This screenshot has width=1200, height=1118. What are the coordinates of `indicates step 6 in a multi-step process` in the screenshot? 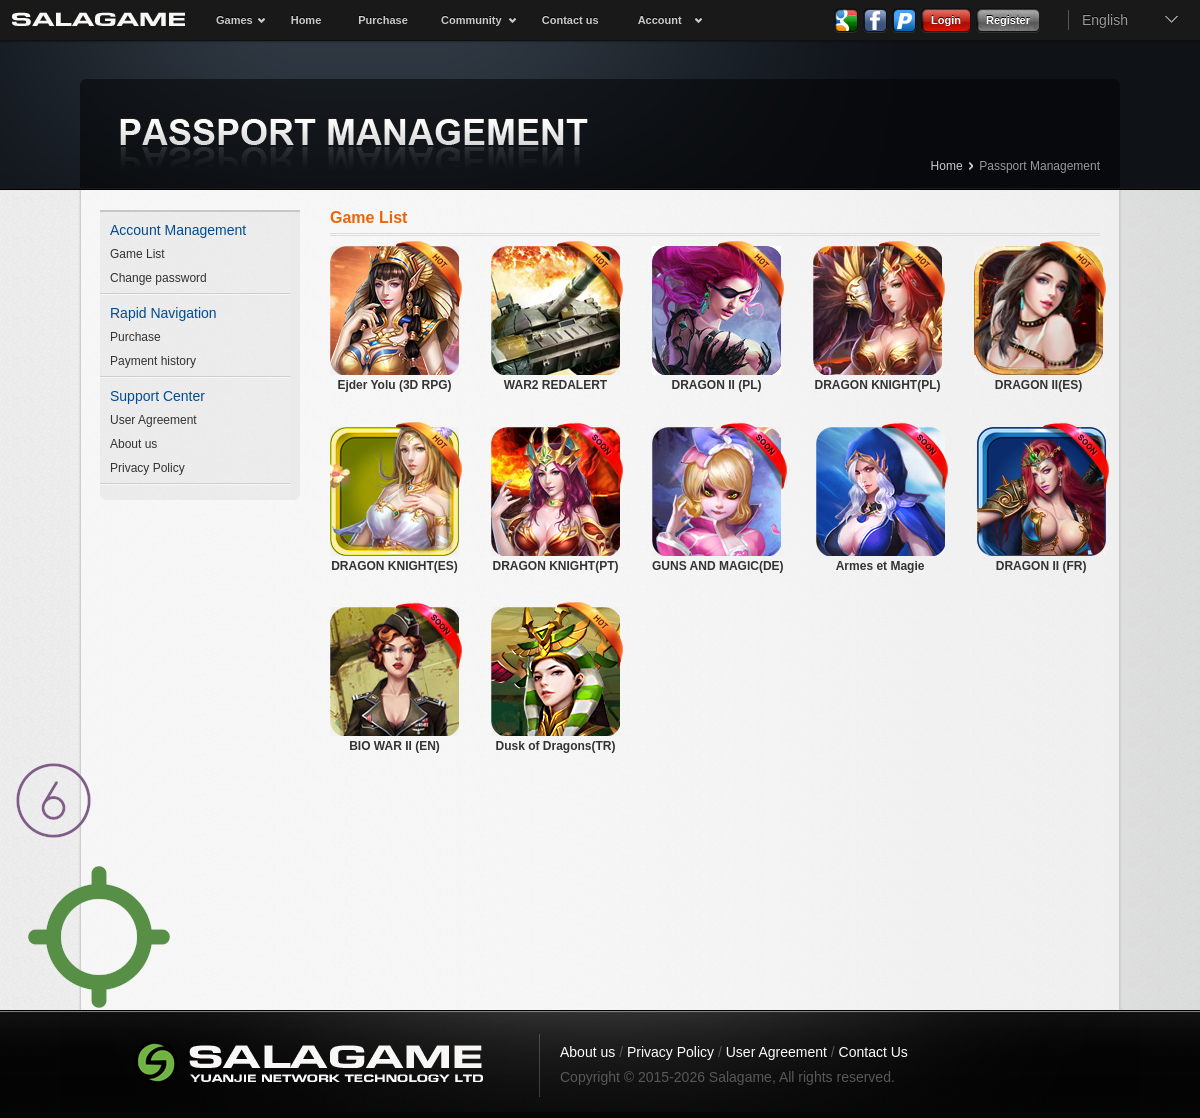 It's located at (53, 800).